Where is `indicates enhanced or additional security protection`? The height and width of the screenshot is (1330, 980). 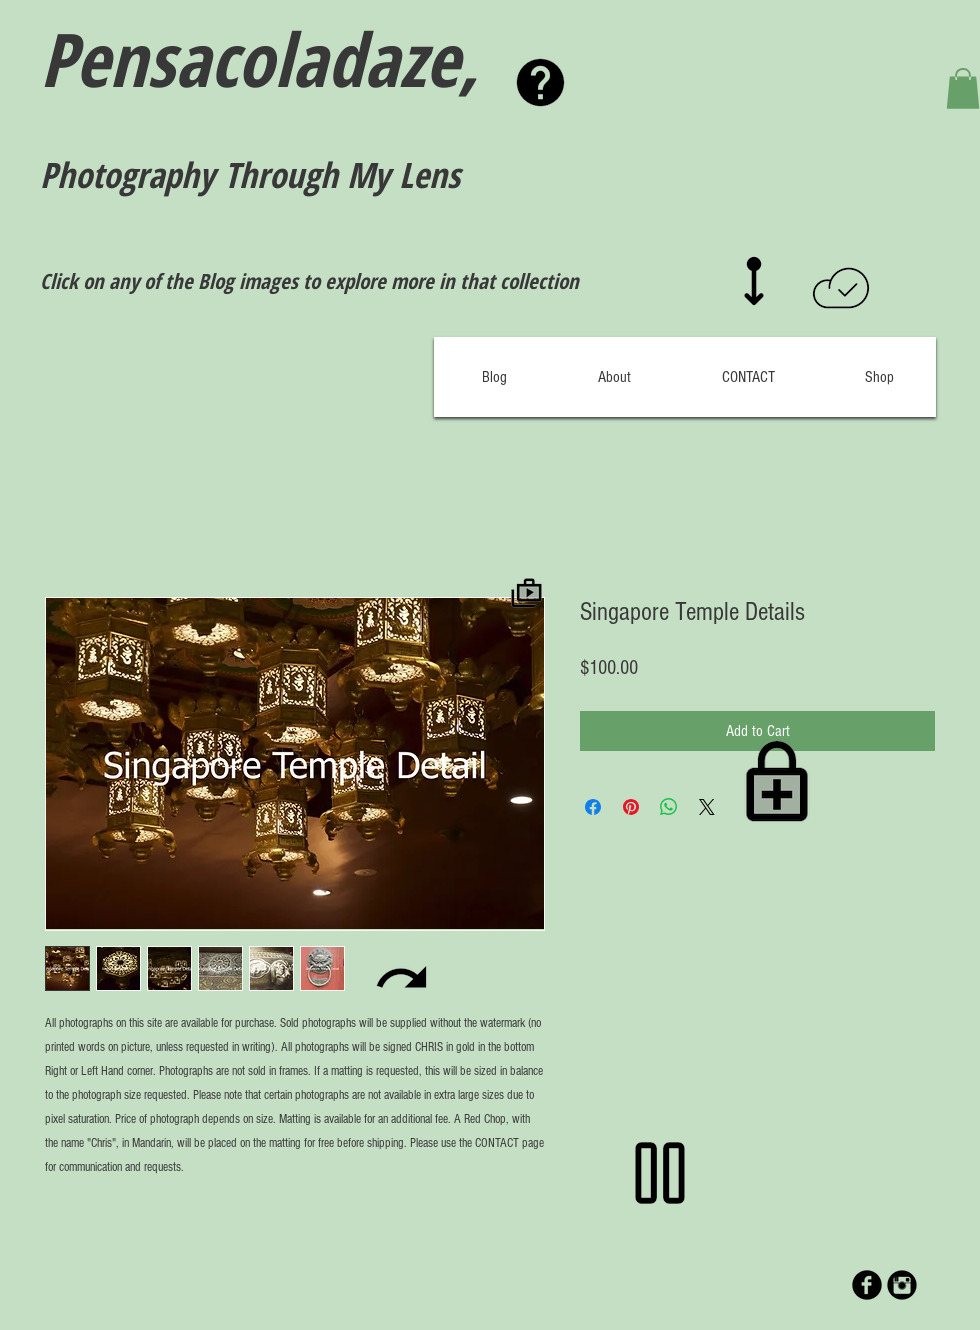 indicates enhanced or additional security protection is located at coordinates (777, 783).